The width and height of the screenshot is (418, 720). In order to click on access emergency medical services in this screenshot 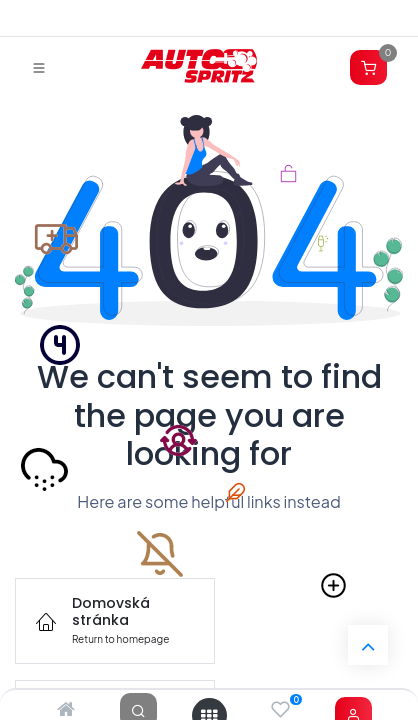, I will do `click(55, 237)`.